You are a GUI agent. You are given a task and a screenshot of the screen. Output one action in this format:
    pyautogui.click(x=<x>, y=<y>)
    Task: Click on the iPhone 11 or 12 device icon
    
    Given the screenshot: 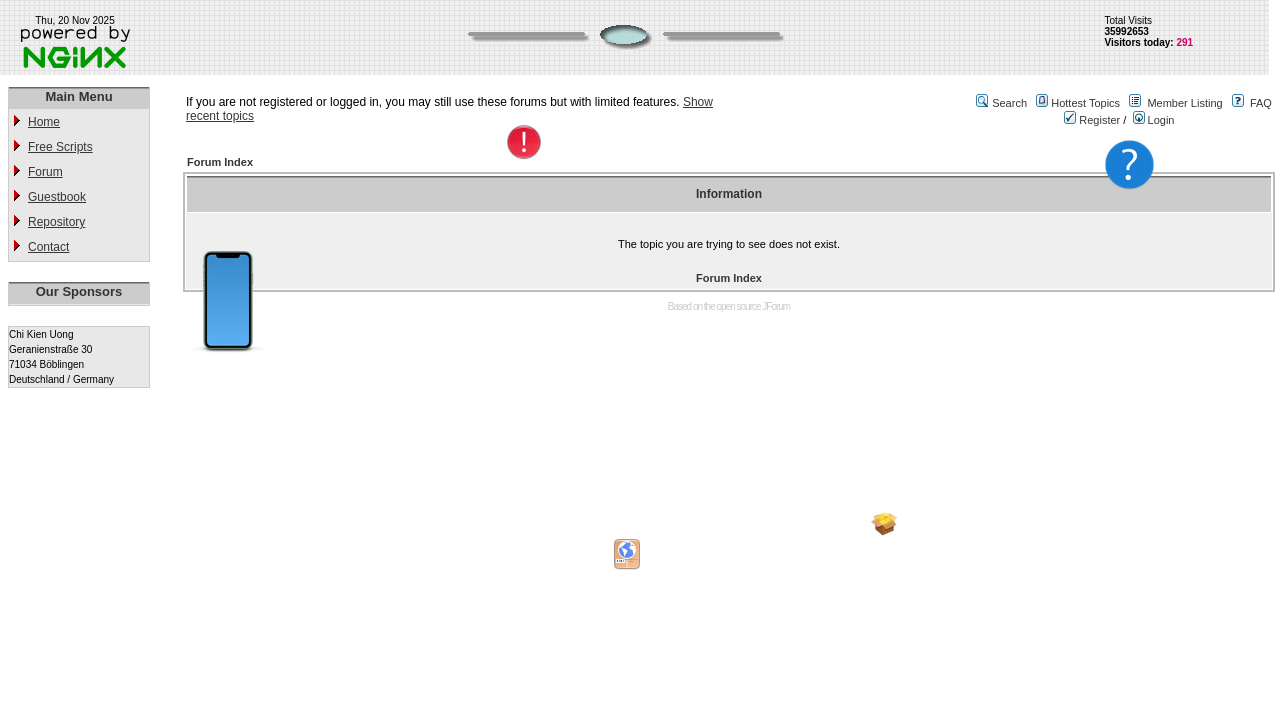 What is the action you would take?
    pyautogui.click(x=228, y=302)
    